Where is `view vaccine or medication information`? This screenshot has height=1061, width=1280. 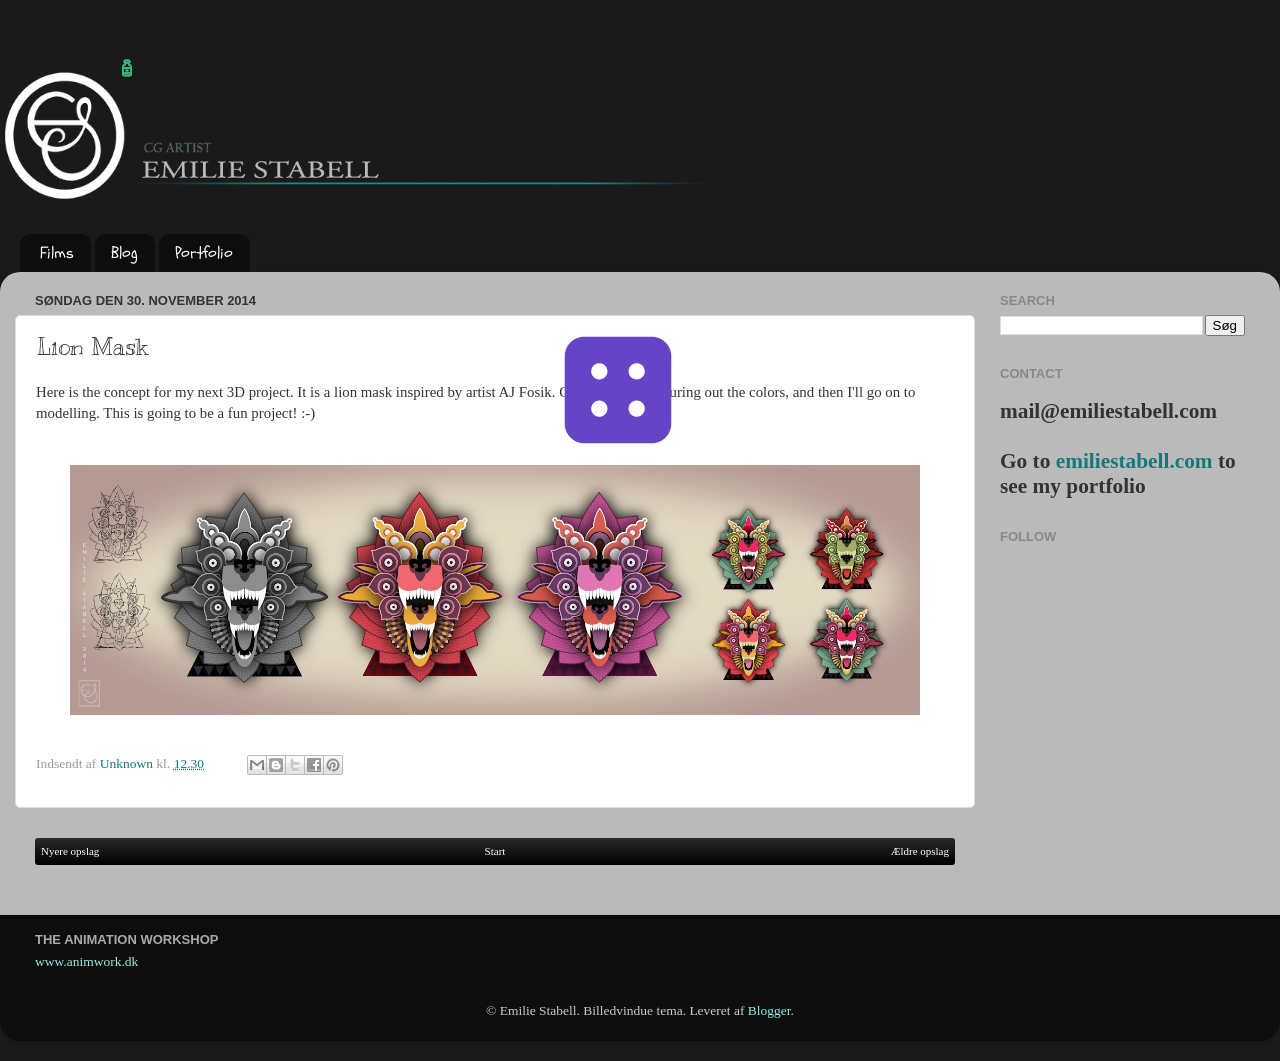 view vaccine or medication information is located at coordinates (127, 68).